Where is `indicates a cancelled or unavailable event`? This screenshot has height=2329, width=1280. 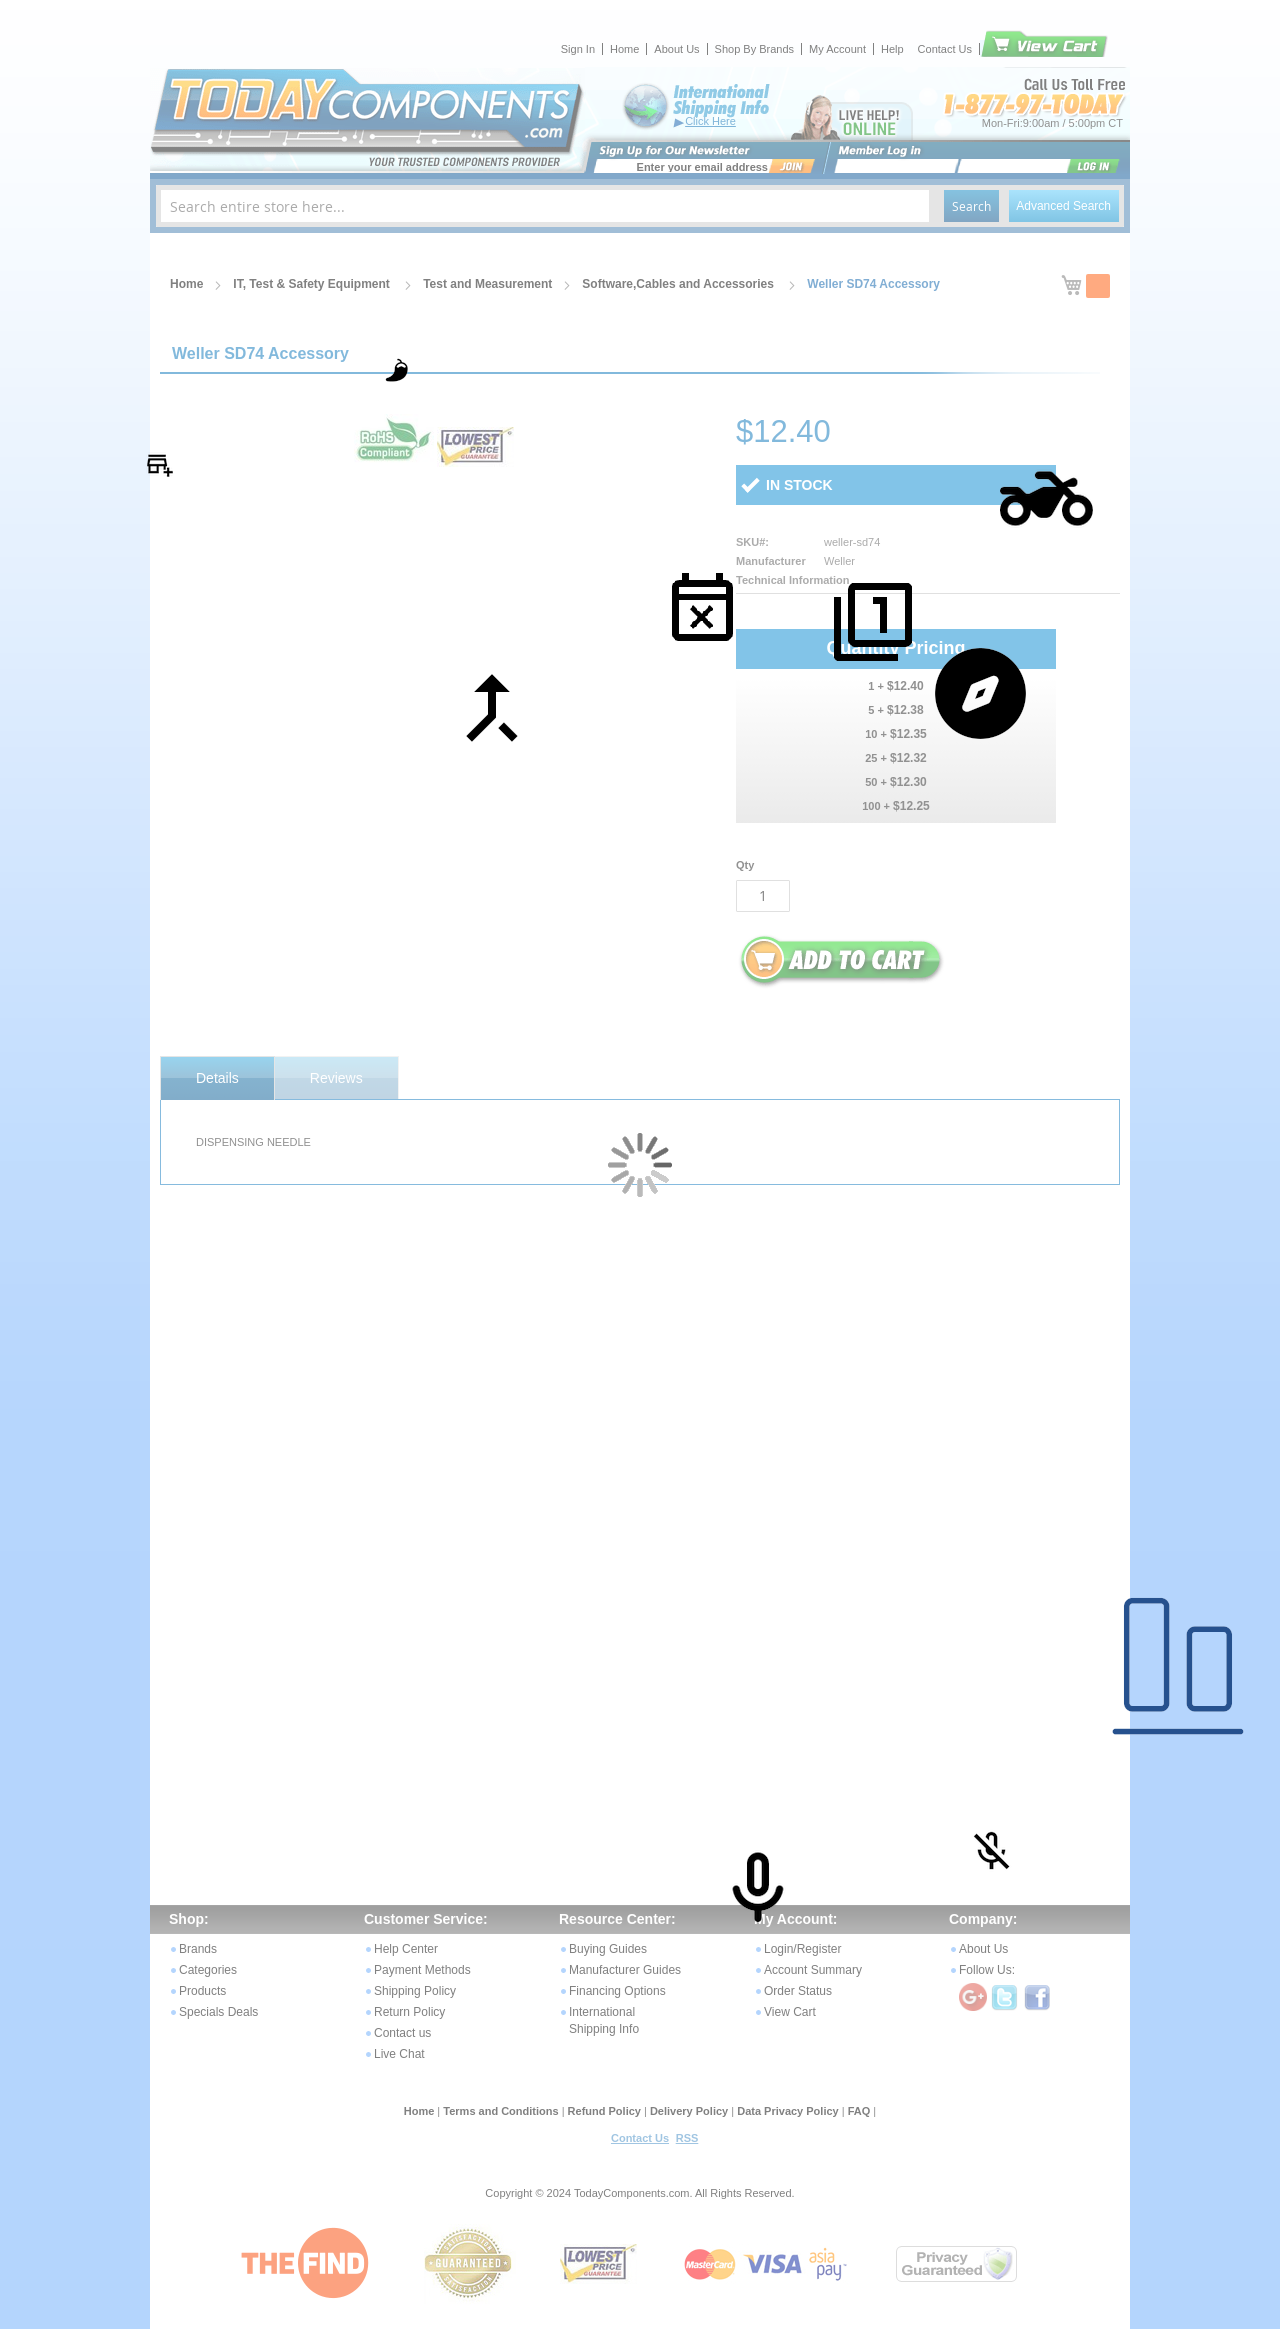 indicates a cancelled or unavailable event is located at coordinates (702, 610).